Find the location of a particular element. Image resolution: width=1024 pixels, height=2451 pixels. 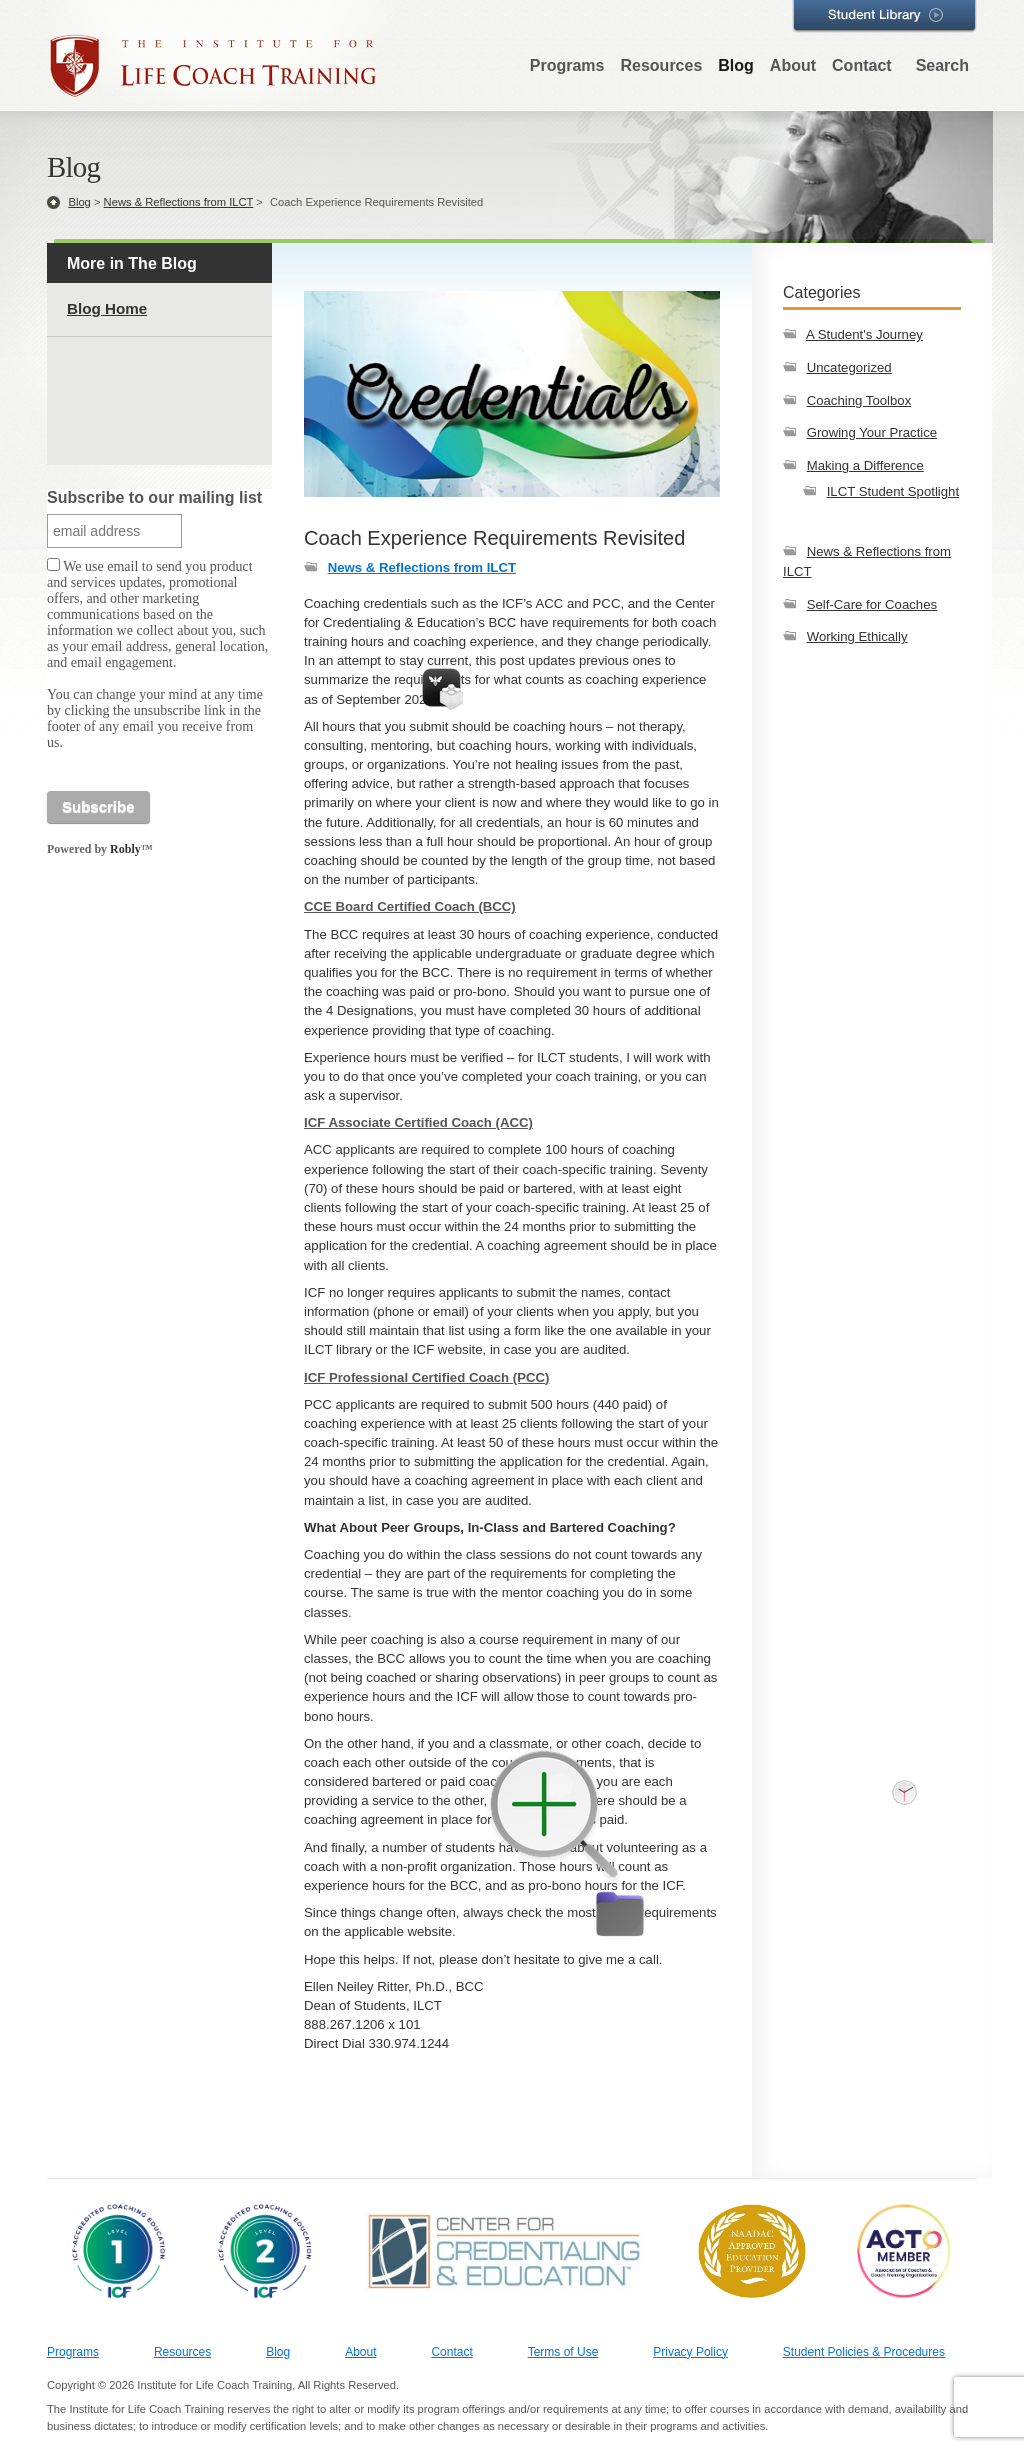

open folder to view contents is located at coordinates (620, 1914).